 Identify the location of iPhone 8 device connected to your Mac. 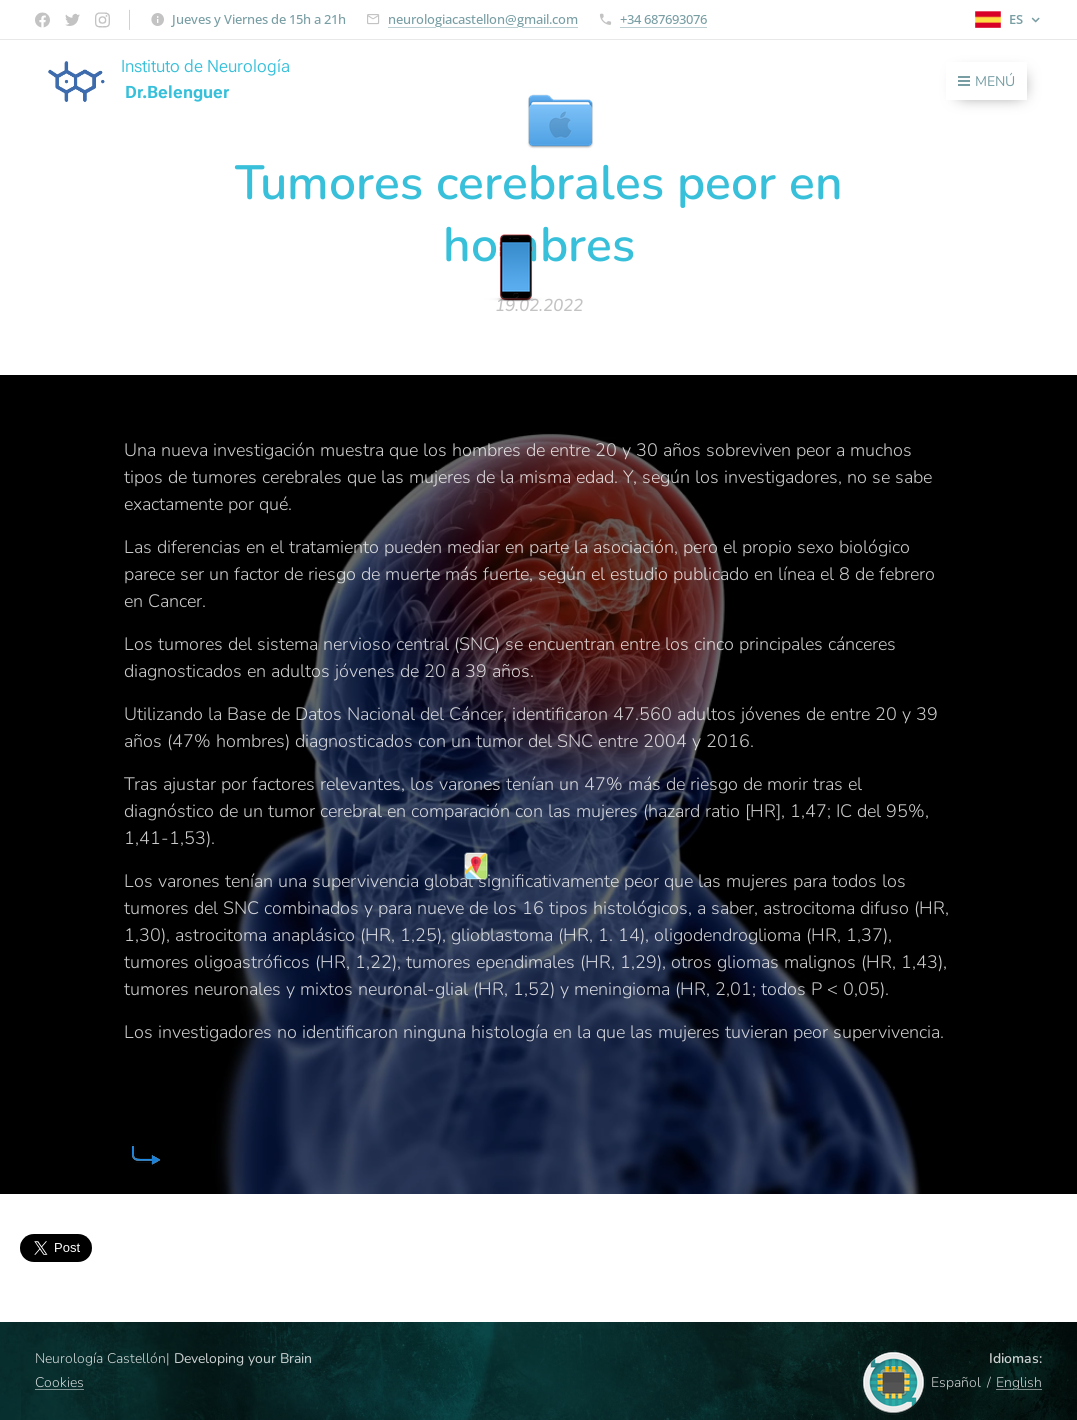
(516, 268).